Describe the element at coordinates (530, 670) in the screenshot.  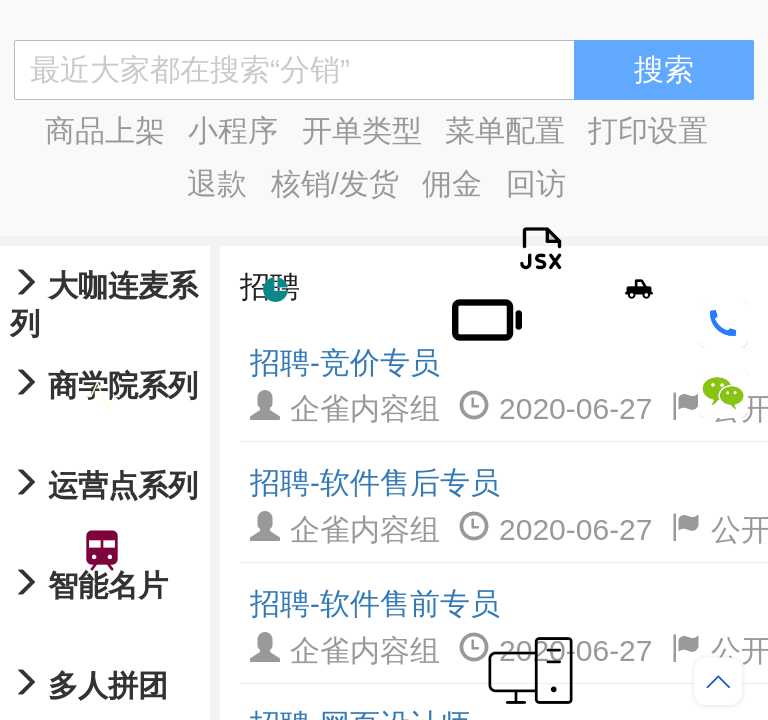
I see `access desktop or PC settings` at that location.